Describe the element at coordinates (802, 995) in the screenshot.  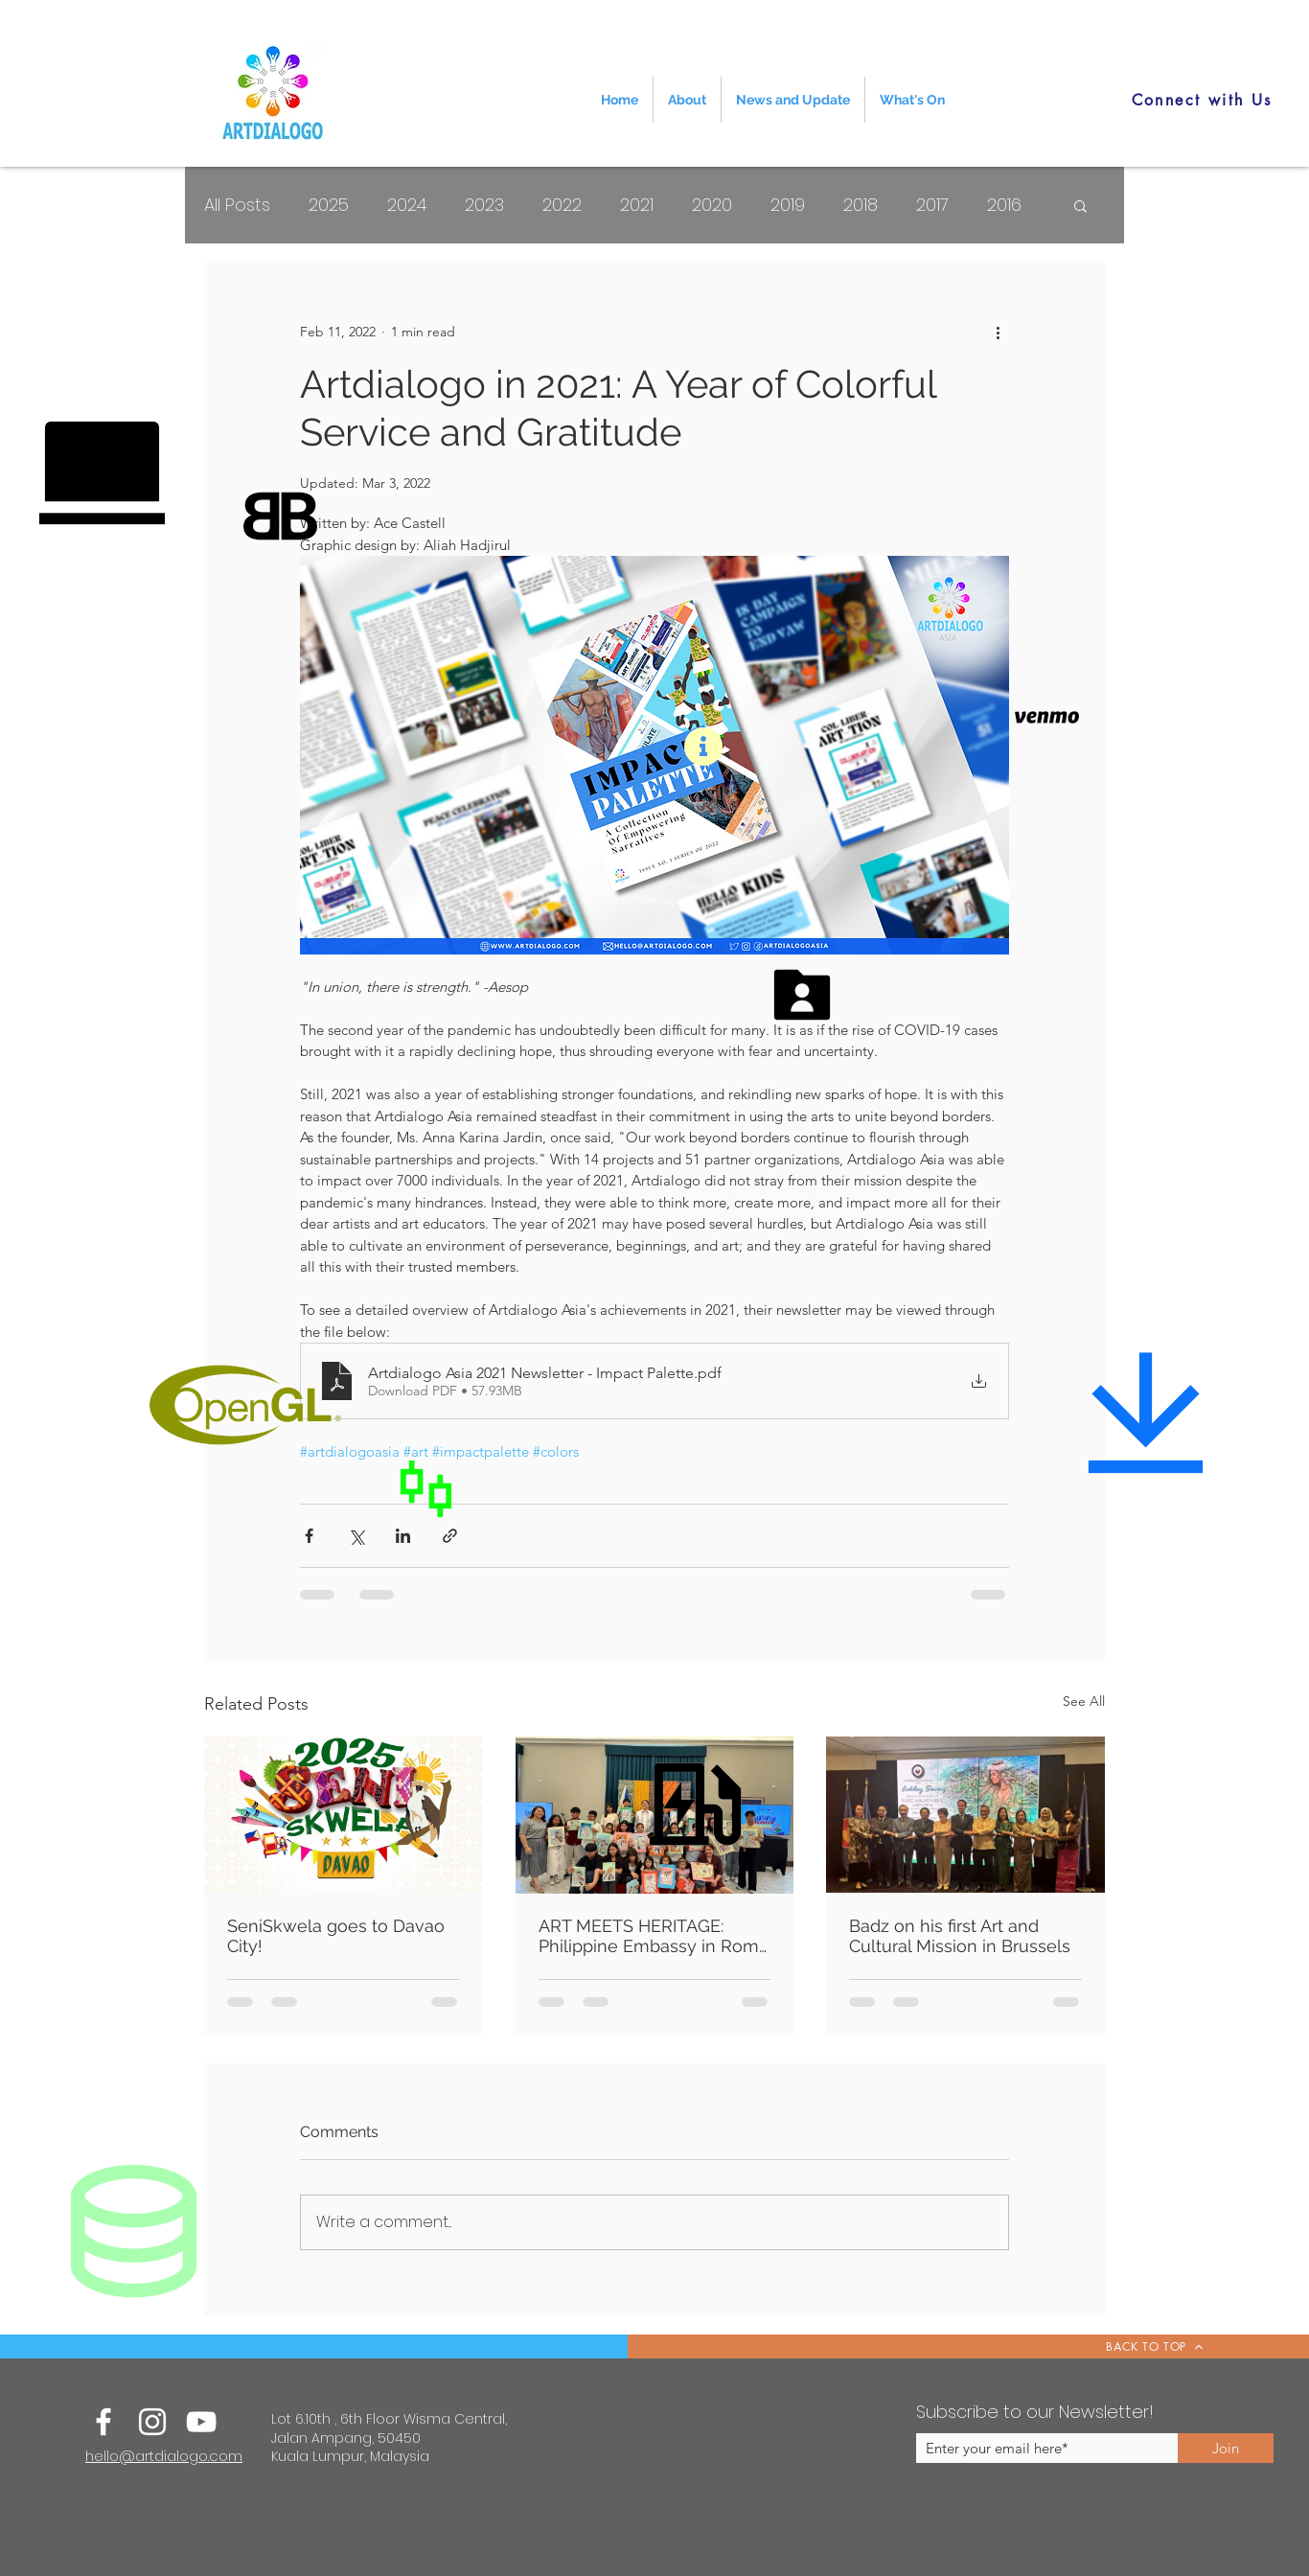
I see `access your personal files folder` at that location.